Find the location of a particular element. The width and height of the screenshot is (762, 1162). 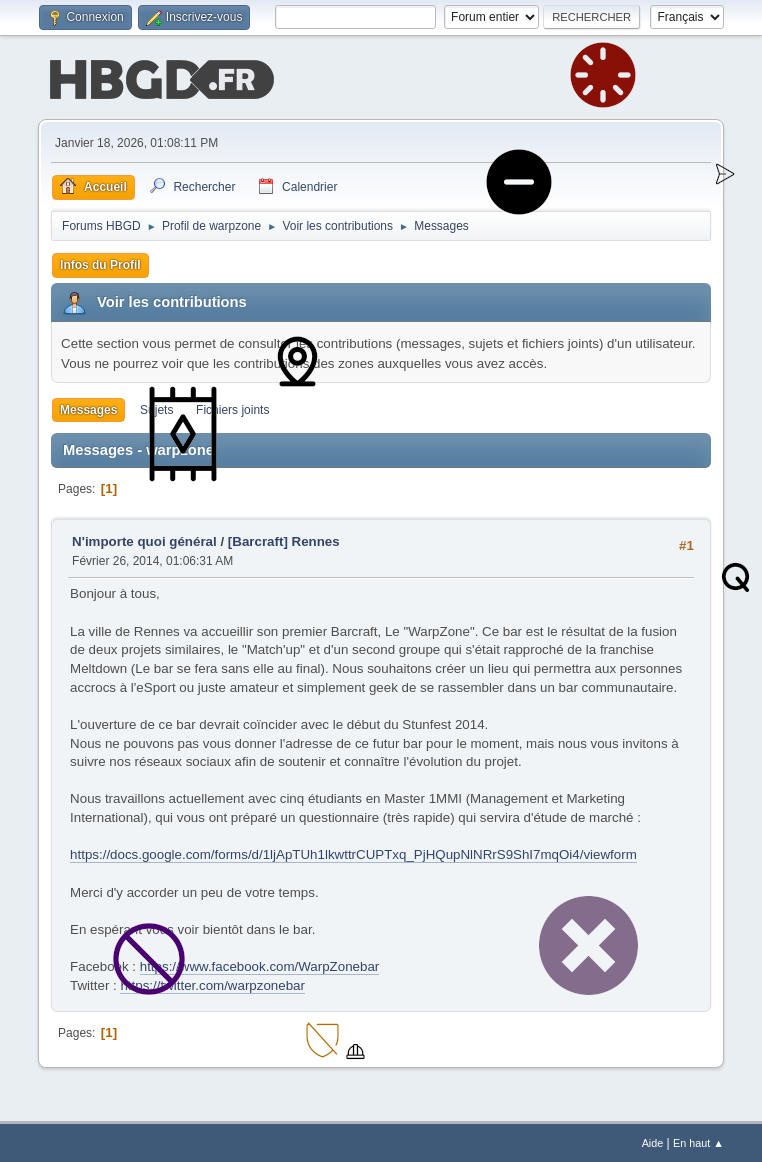

send a message is located at coordinates (724, 174).